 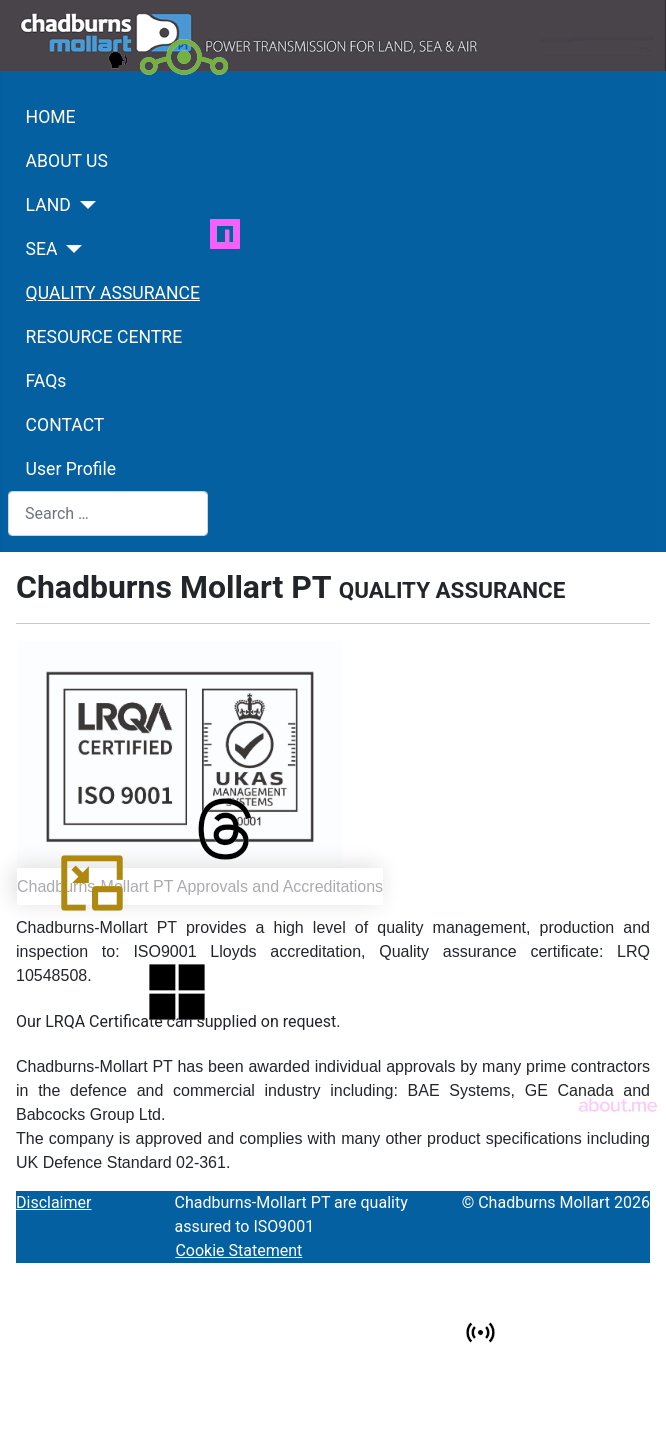 I want to click on indicates rfid or nfc functionality, so click(x=480, y=1332).